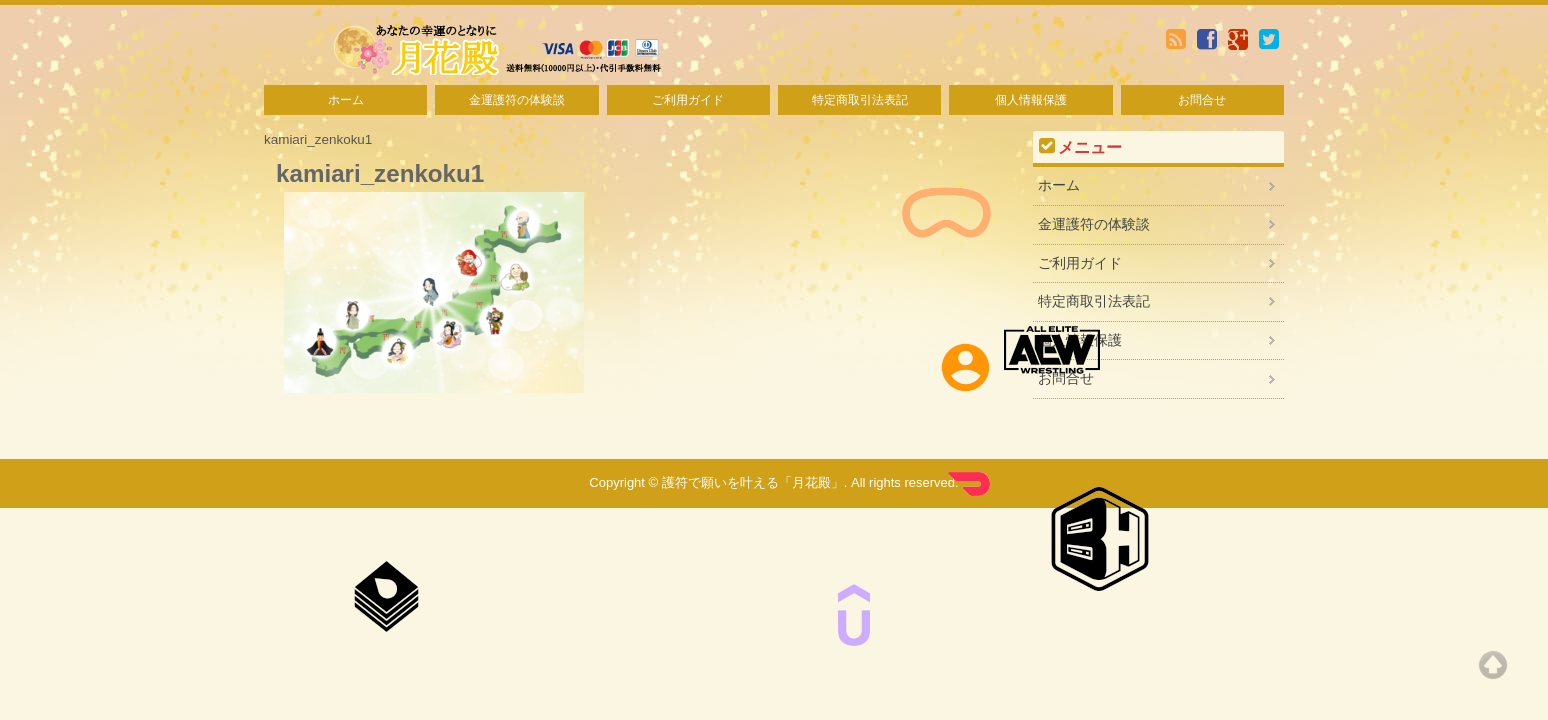 The width and height of the screenshot is (1548, 720). I want to click on access your account or profile settings, so click(965, 367).